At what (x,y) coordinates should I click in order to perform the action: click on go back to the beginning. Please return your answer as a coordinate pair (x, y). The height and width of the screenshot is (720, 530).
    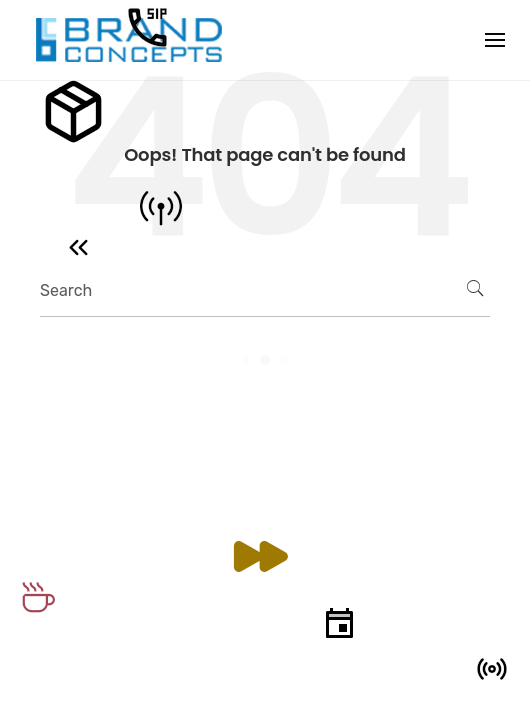
    Looking at the image, I should click on (78, 247).